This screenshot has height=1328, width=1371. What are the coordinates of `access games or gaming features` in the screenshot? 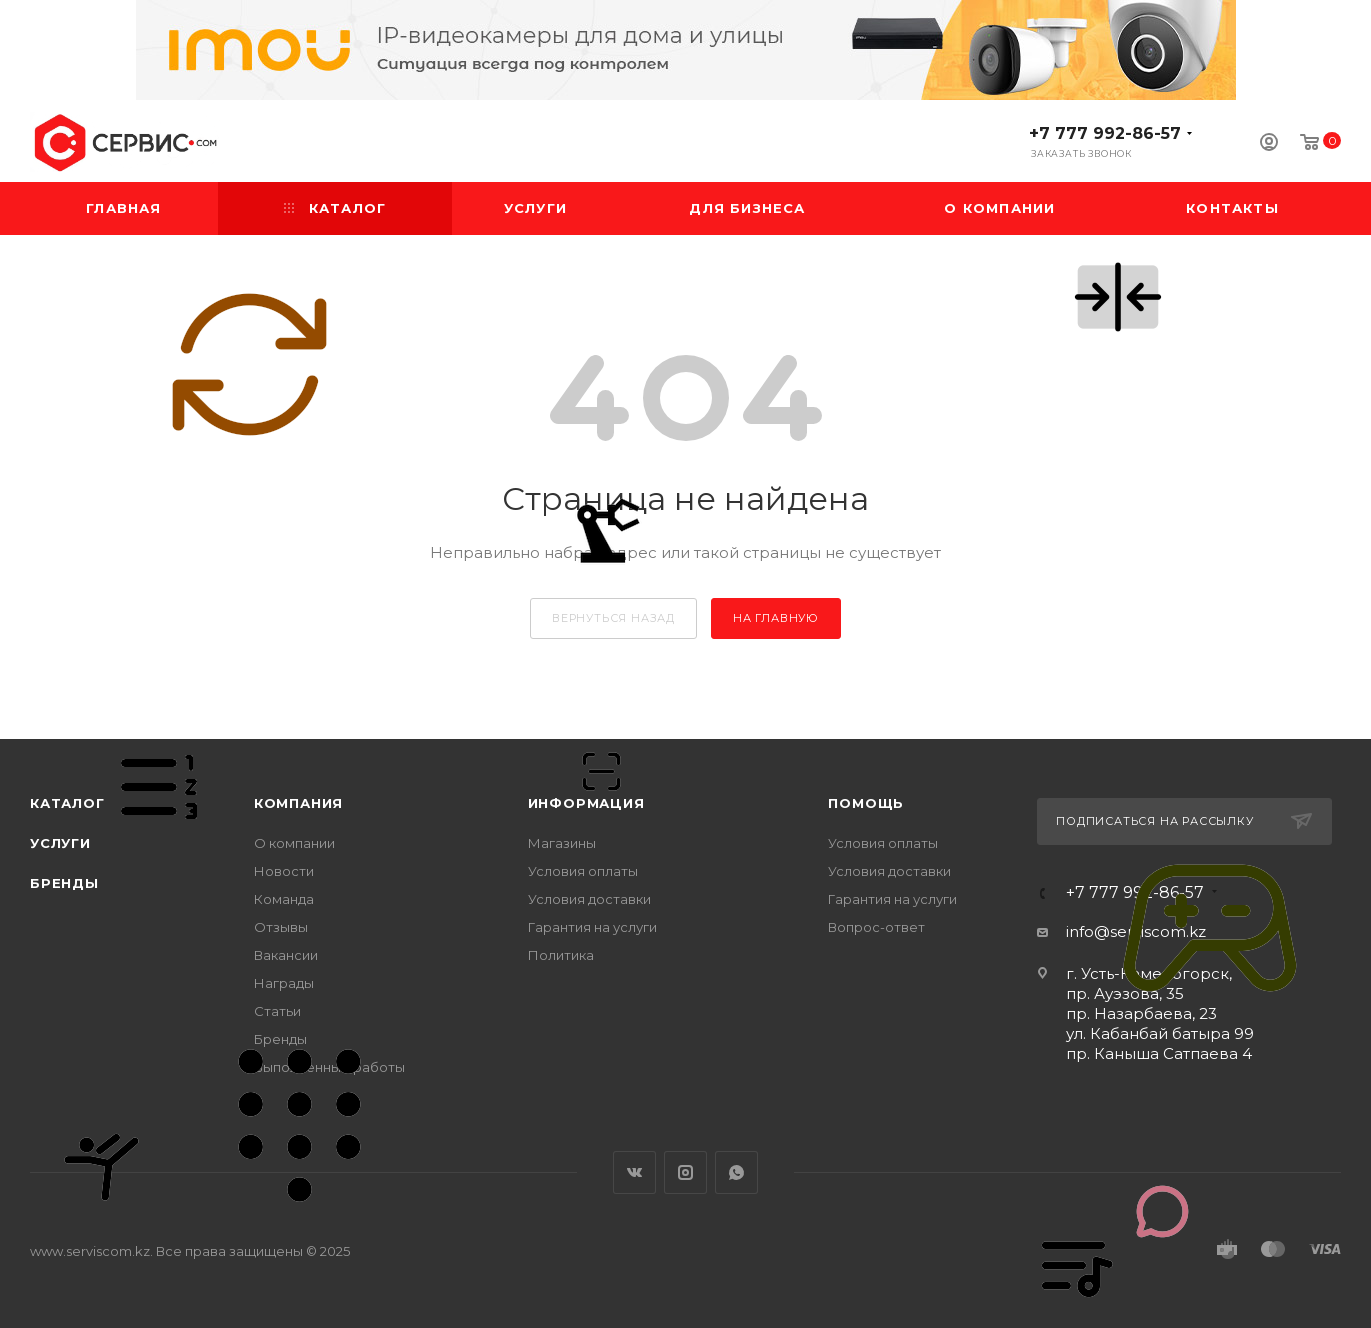 It's located at (1210, 928).